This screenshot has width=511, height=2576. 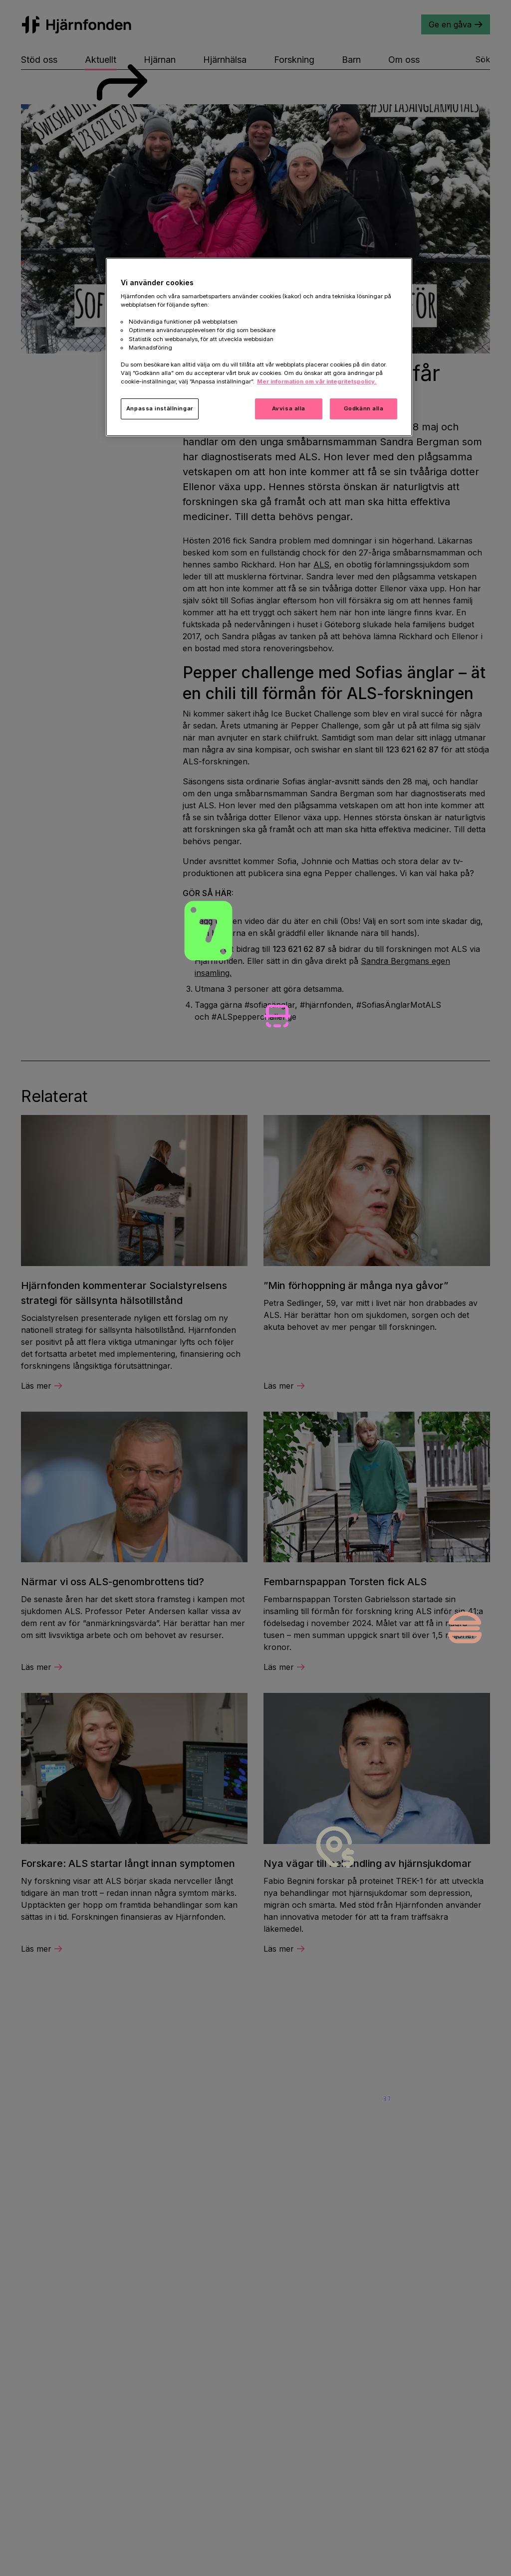 I want to click on open navigation menu, so click(x=465, y=1628).